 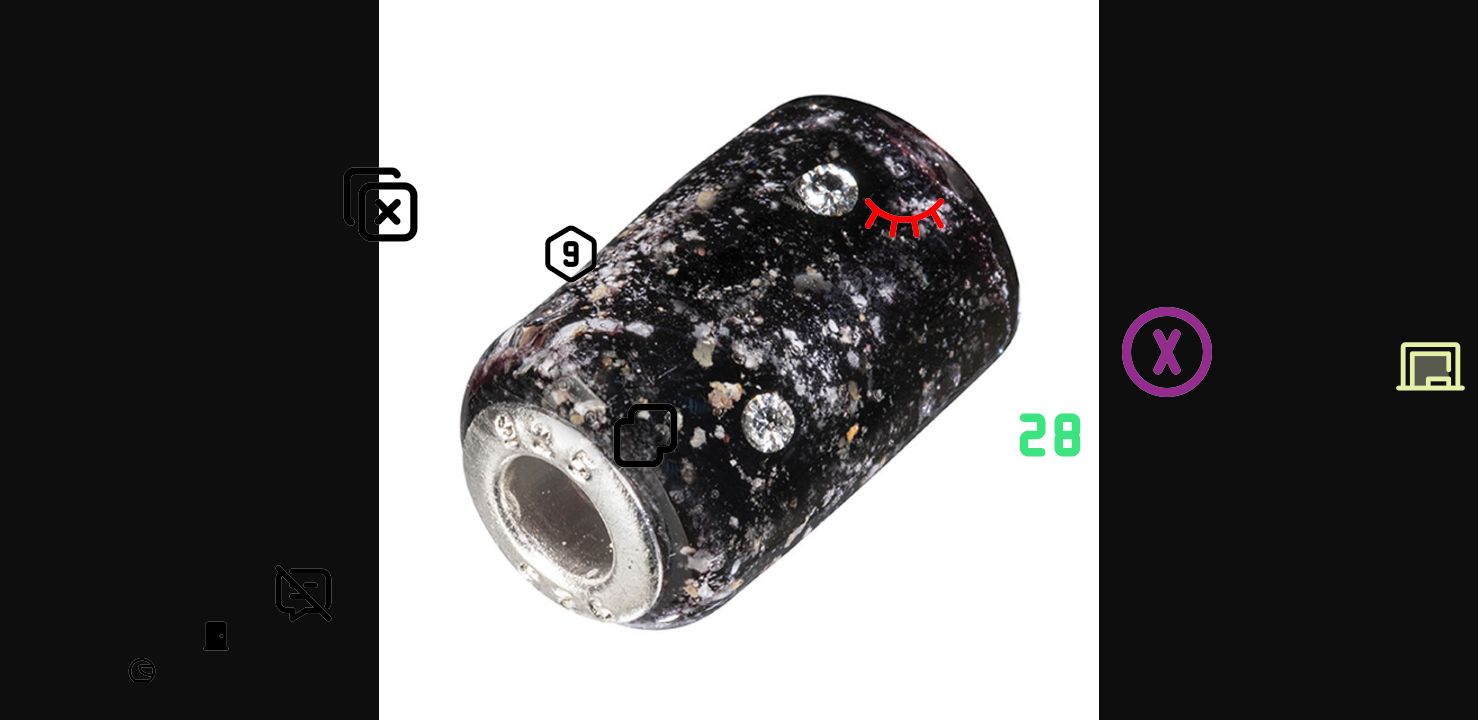 What do you see at coordinates (380, 204) in the screenshot?
I see `cancel or remove a copied item` at bounding box center [380, 204].